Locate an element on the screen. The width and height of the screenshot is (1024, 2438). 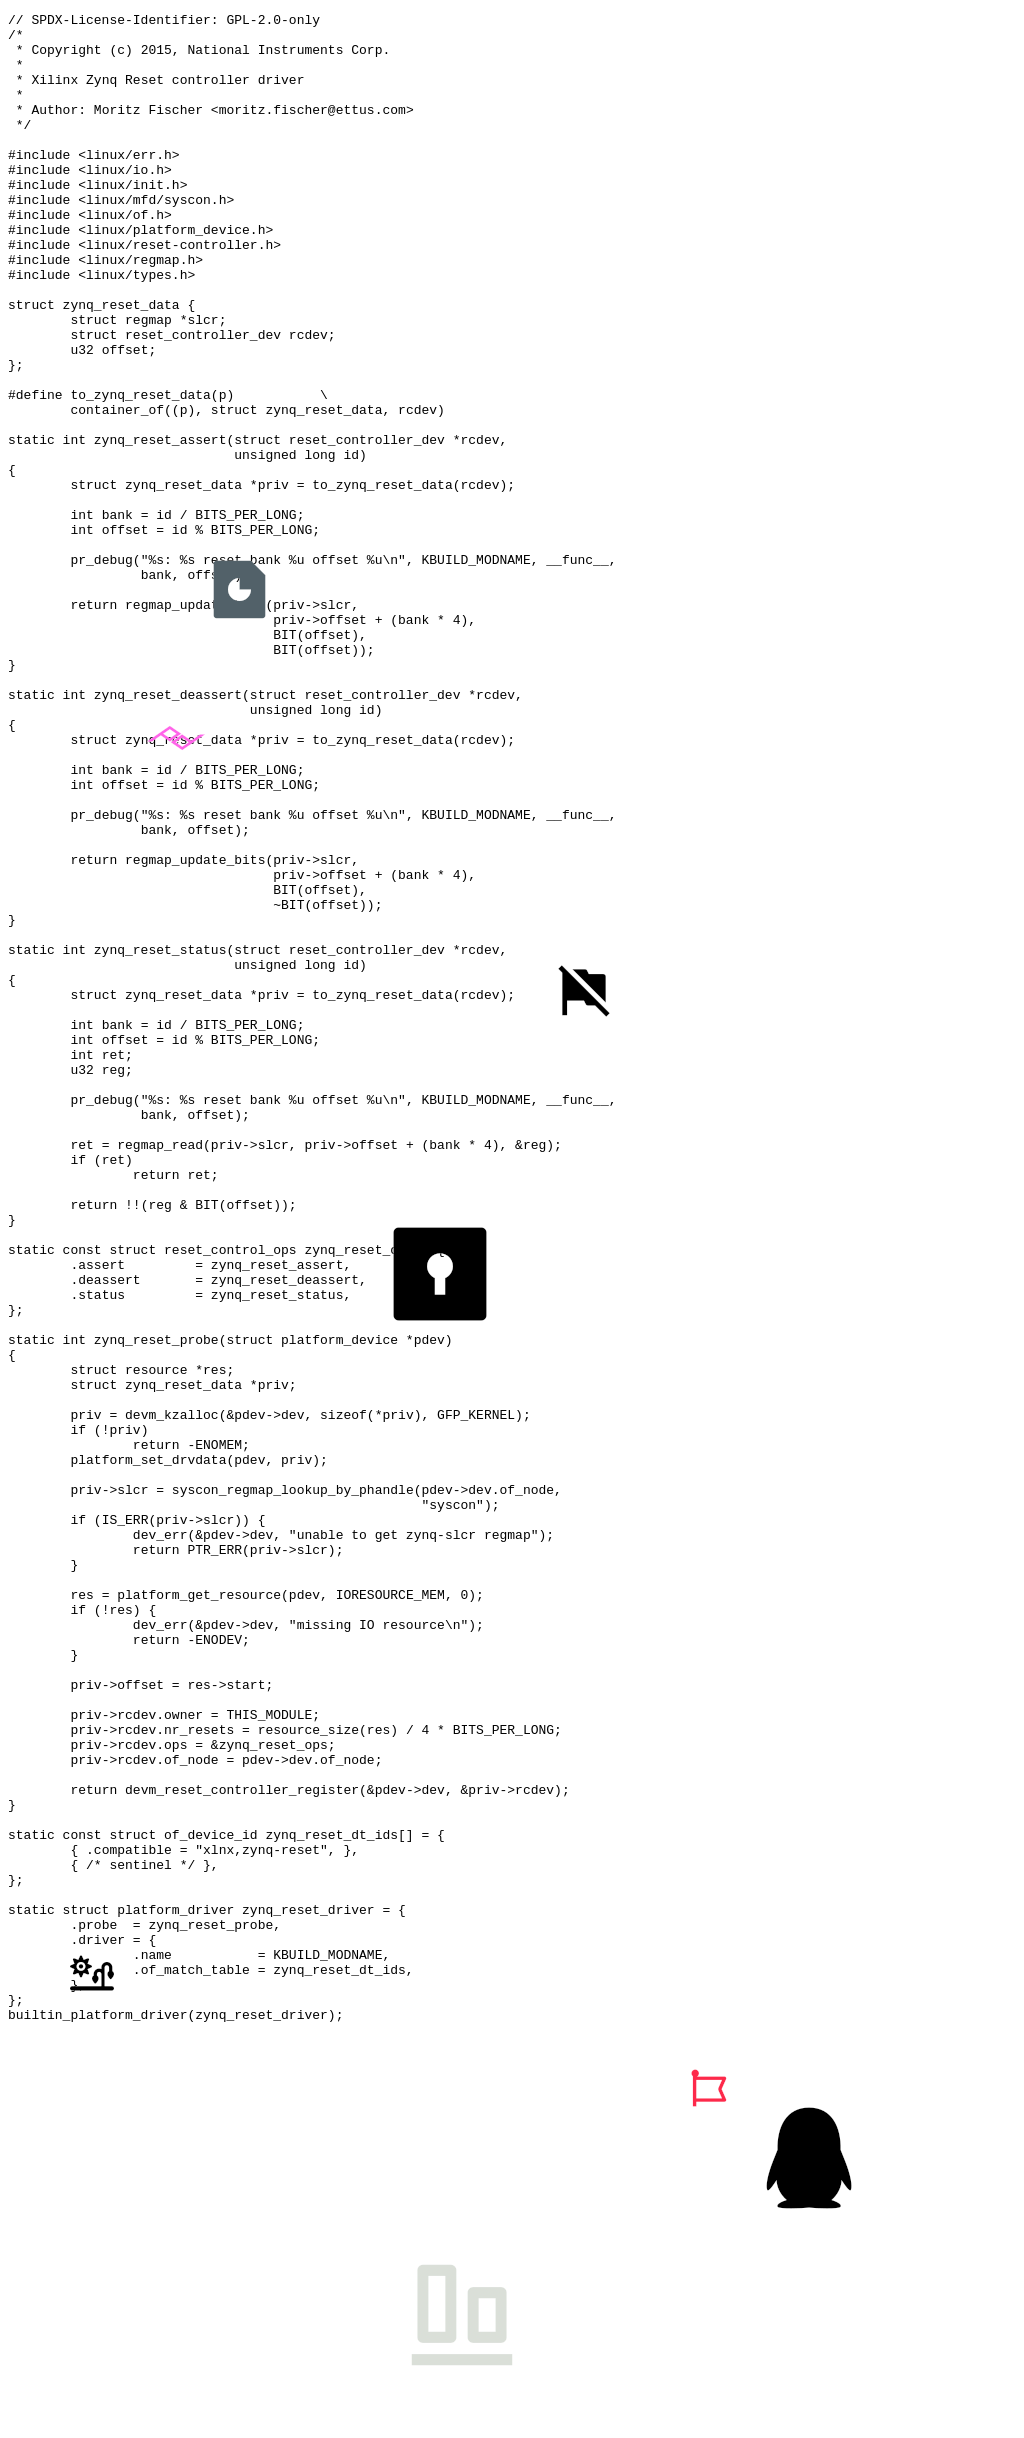
Peak Design brand logo is located at coordinates (176, 738).